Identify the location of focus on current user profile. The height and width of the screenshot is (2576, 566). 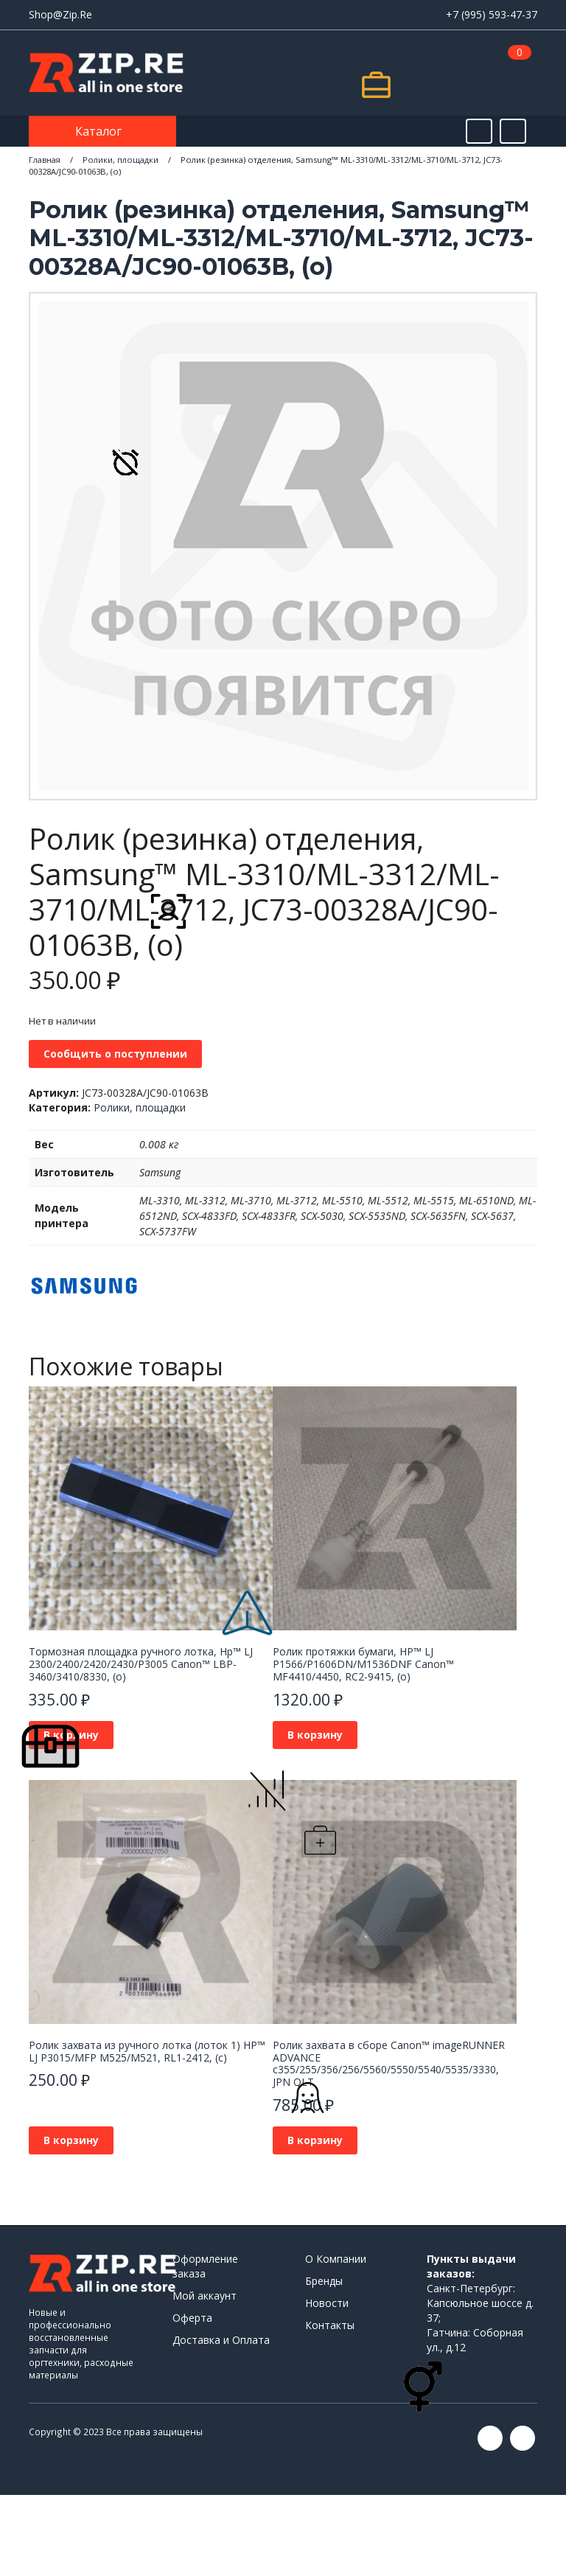
(168, 911).